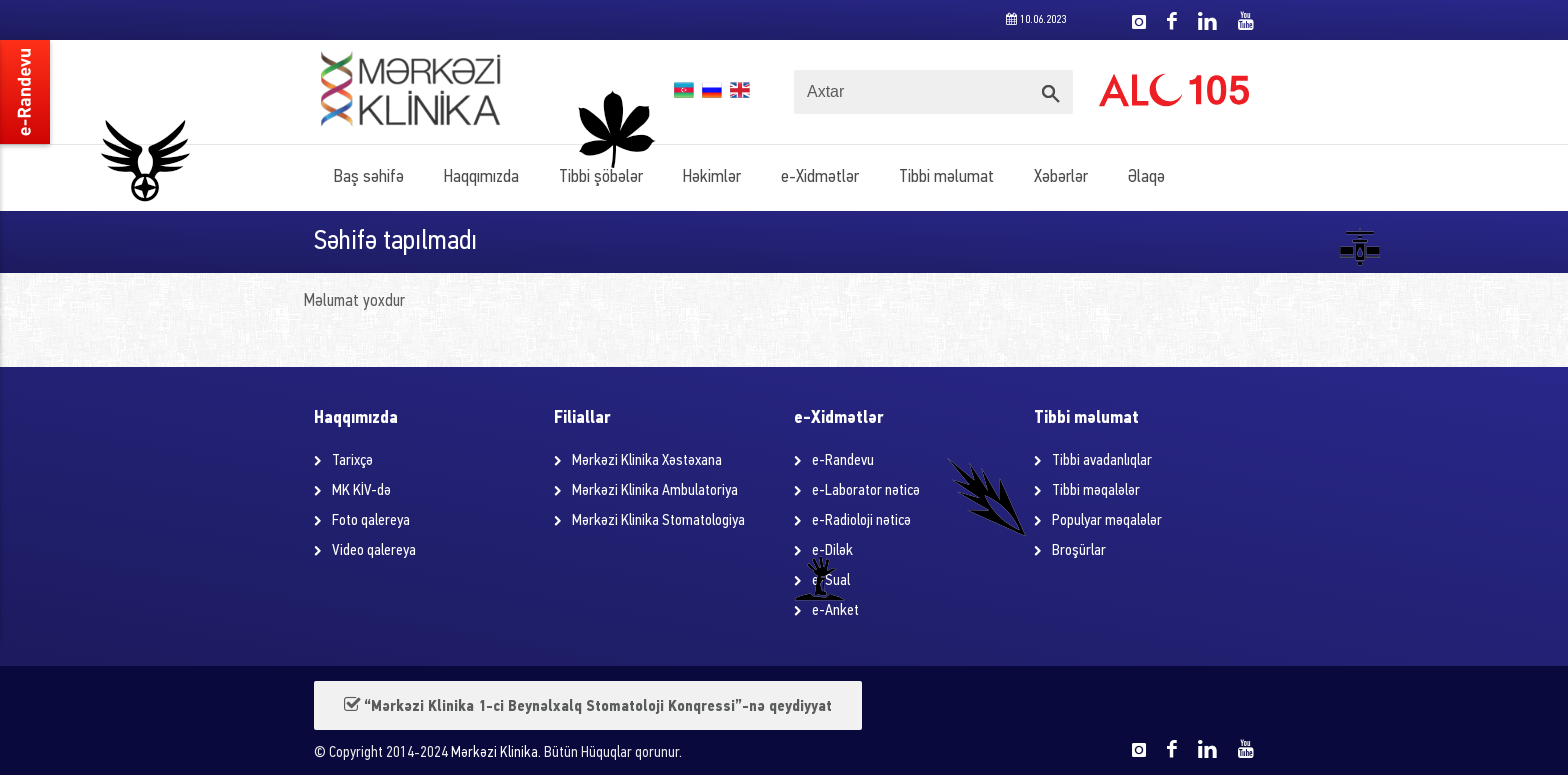 Image resolution: width=1568 pixels, height=775 pixels. I want to click on adjust water or gas flow settings, so click(1360, 247).